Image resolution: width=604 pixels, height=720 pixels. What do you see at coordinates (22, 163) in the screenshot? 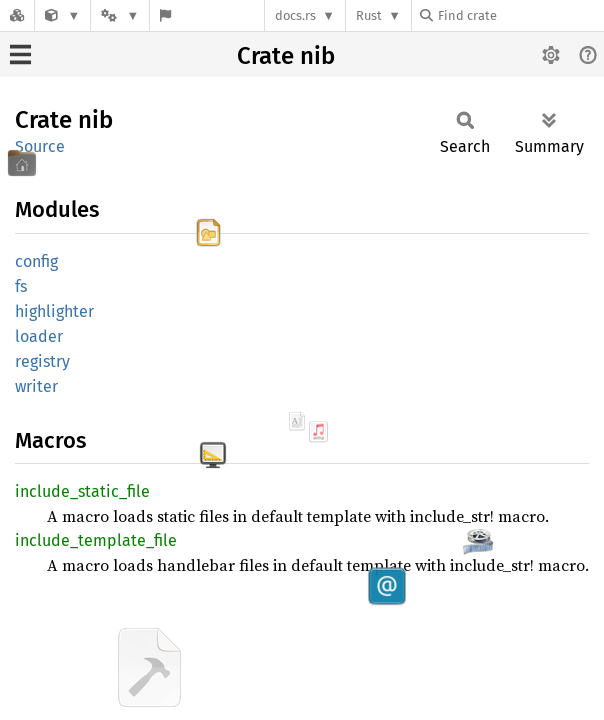
I see `access your home folder` at bounding box center [22, 163].